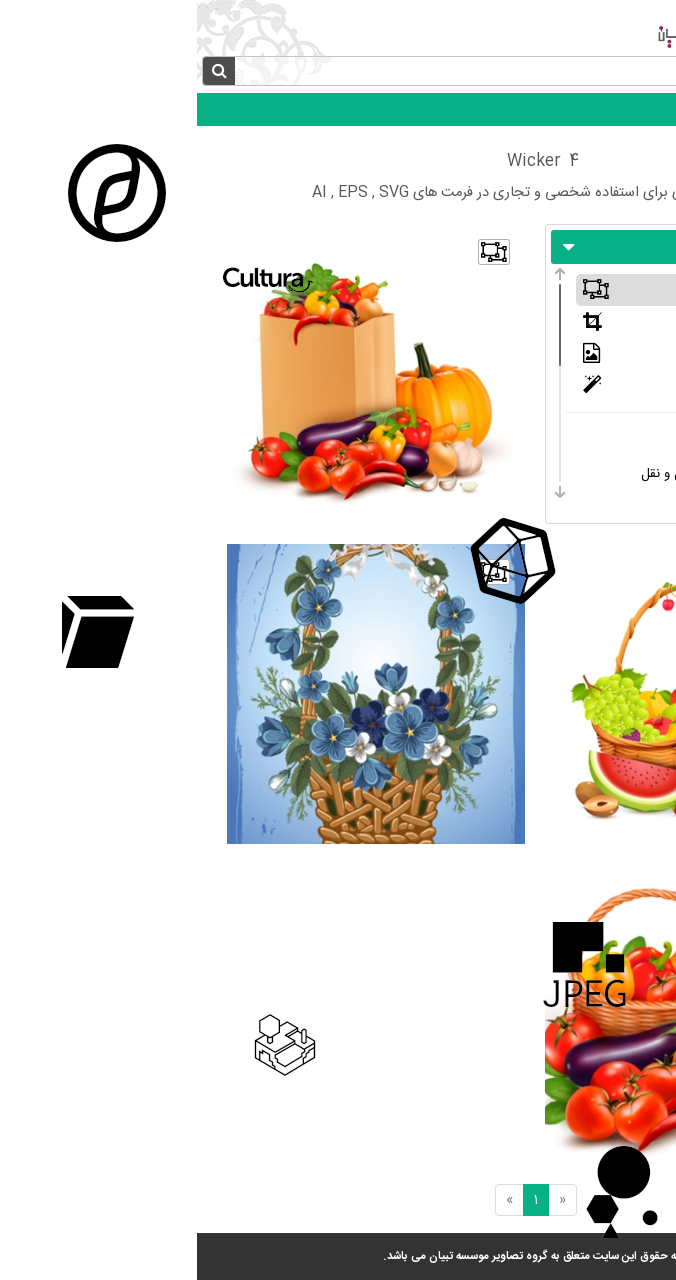 The height and width of the screenshot is (1280, 676). Describe the element at coordinates (98, 632) in the screenshot. I see `open tuta secure email app` at that location.